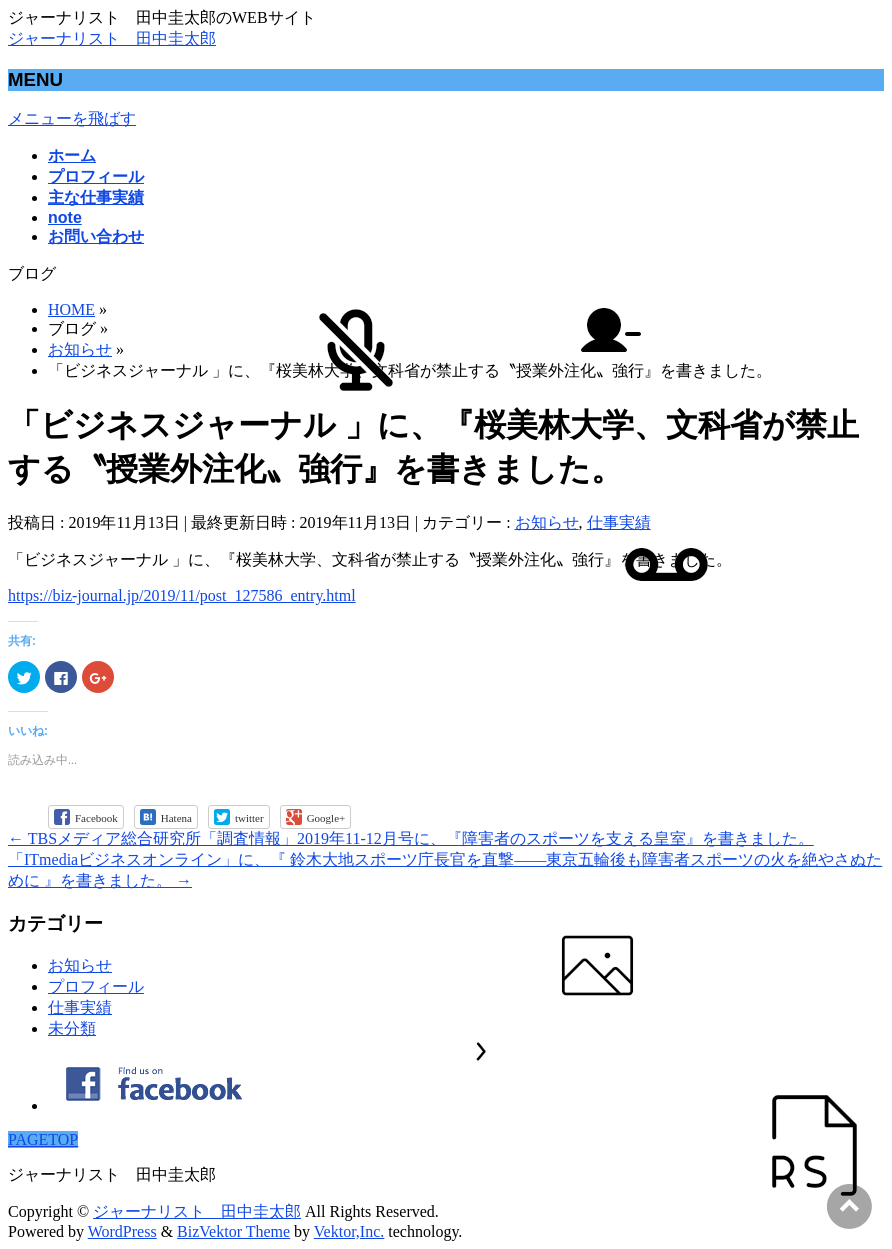 This screenshot has height=1249, width=892. What do you see at coordinates (480, 1051) in the screenshot?
I see `navigate to the next item or screen` at bounding box center [480, 1051].